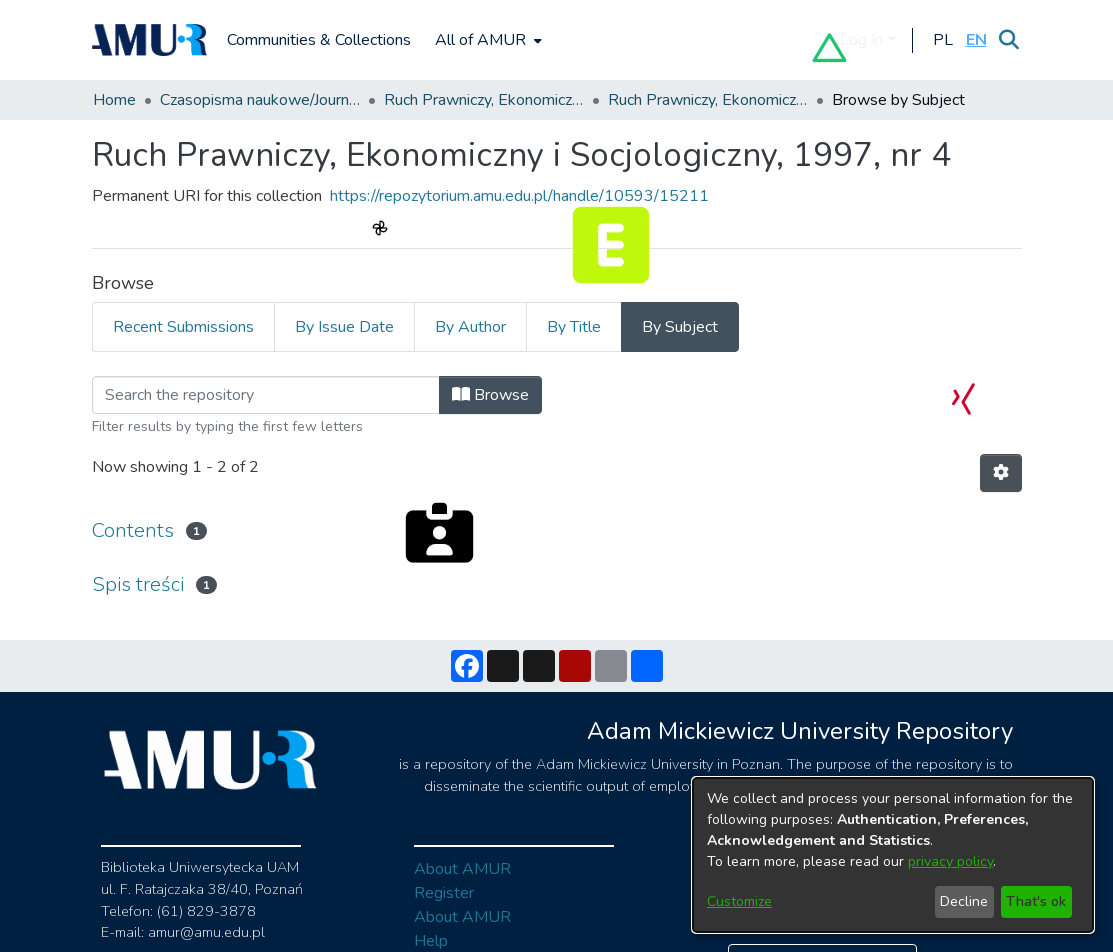 The image size is (1113, 952). What do you see at coordinates (829, 48) in the screenshot?
I see `vercel platform logo` at bounding box center [829, 48].